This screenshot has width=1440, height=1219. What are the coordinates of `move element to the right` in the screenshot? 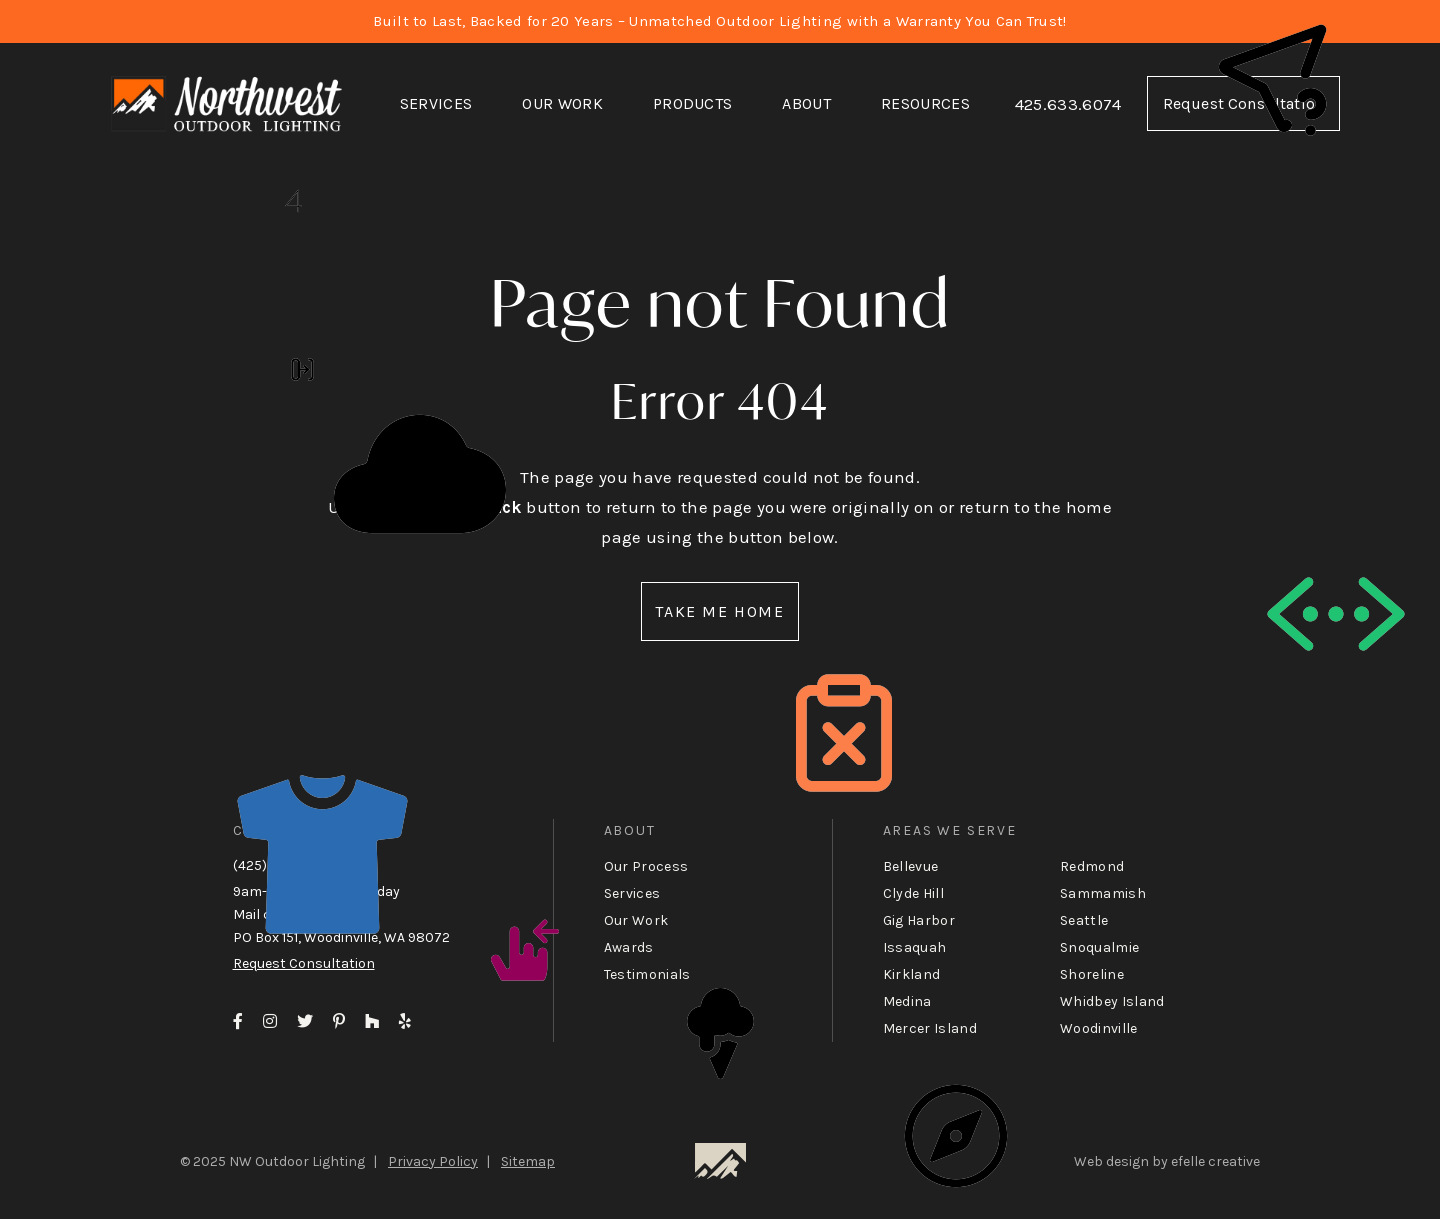 It's located at (302, 369).